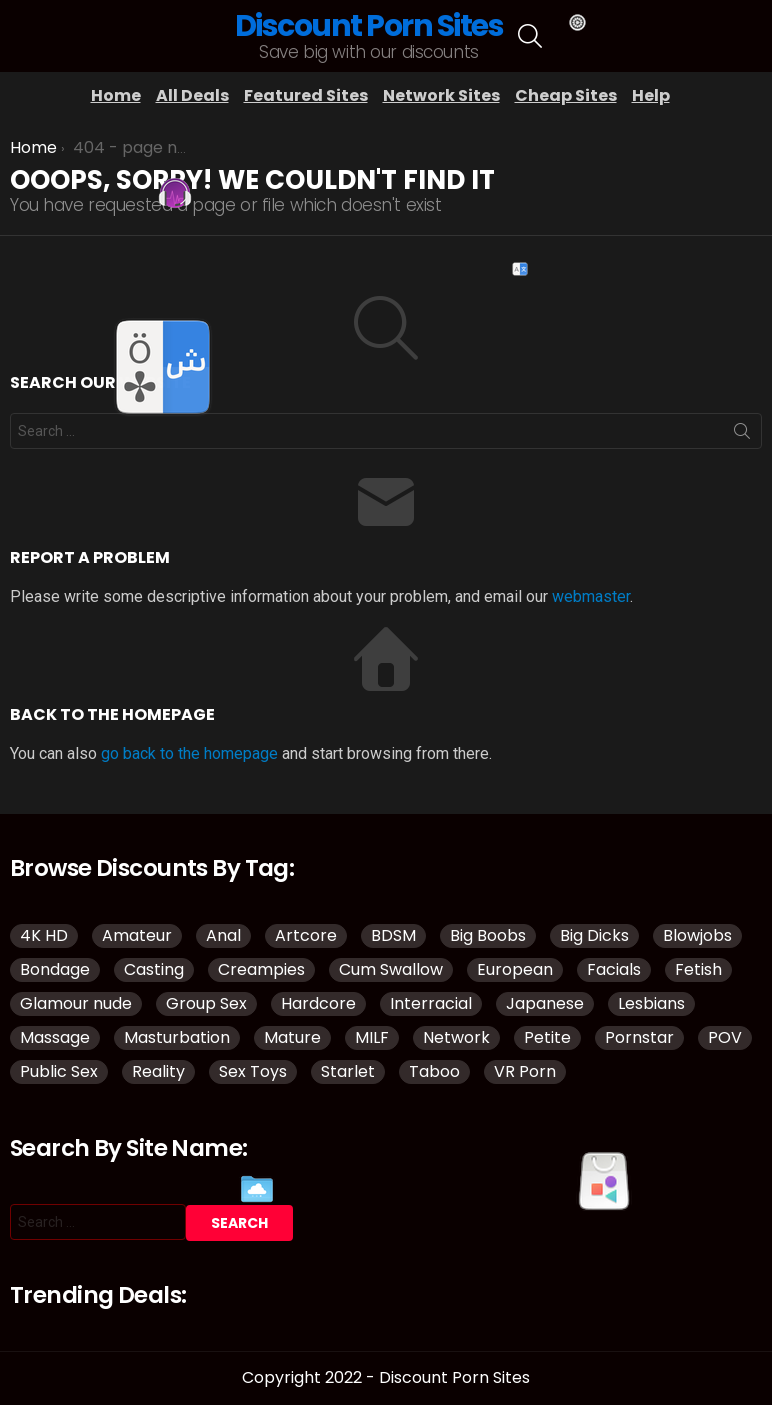  What do you see at coordinates (257, 1189) in the screenshot?
I see `access cloud storage or remote file connections` at bounding box center [257, 1189].